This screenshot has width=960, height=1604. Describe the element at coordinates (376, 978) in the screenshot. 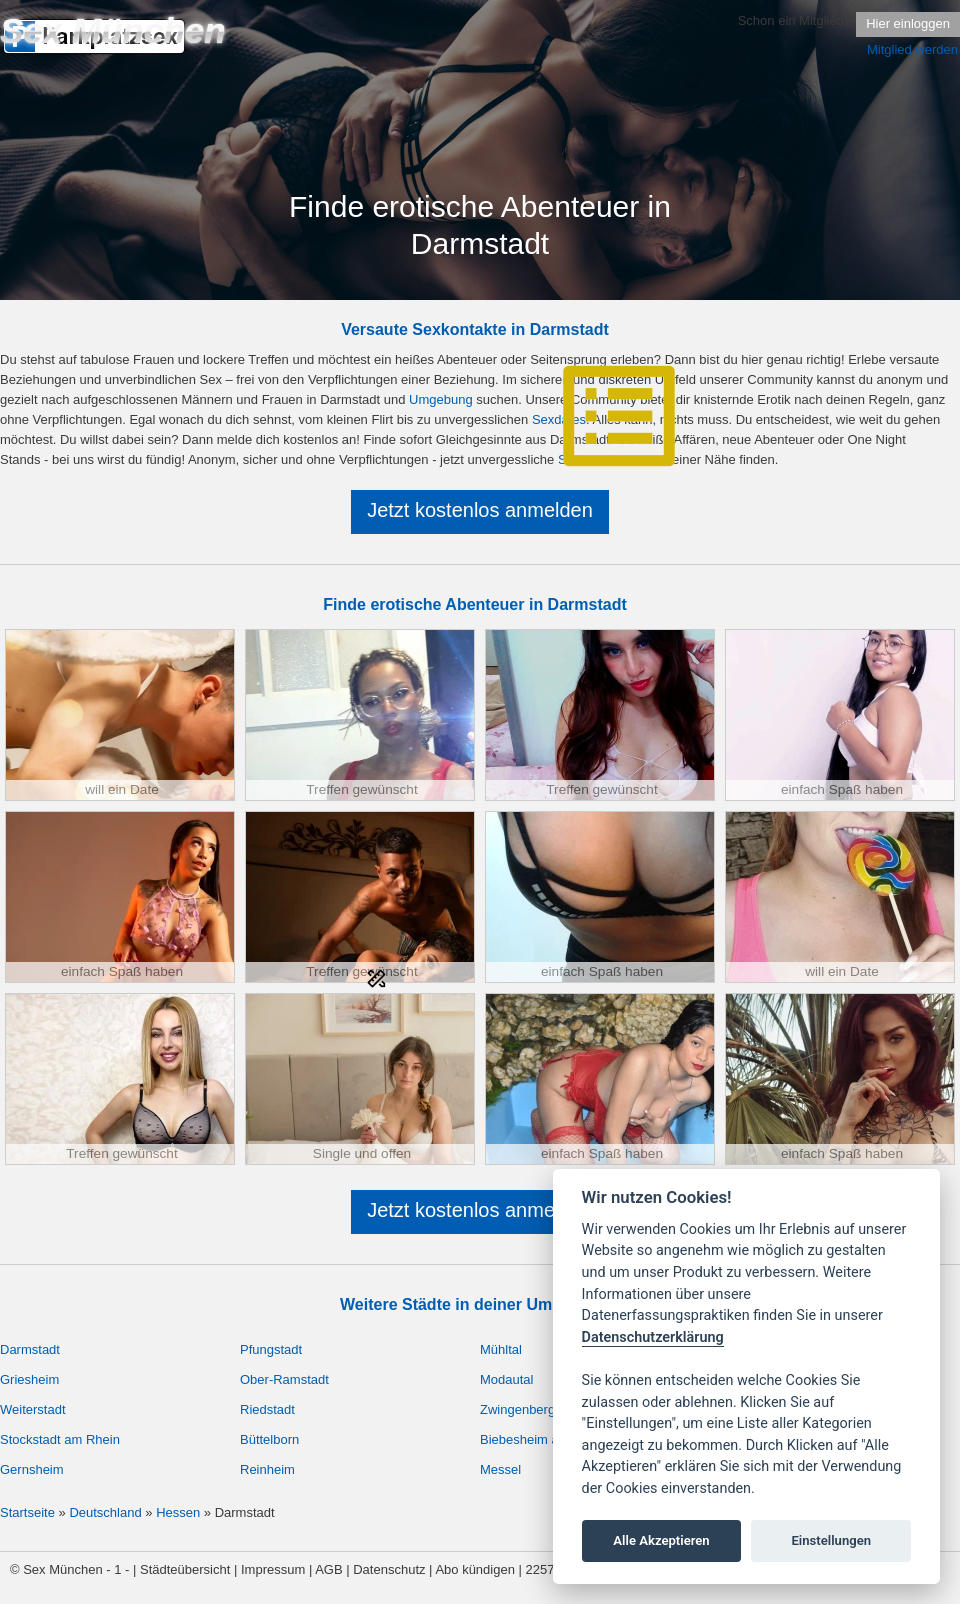

I see `access design tools` at that location.